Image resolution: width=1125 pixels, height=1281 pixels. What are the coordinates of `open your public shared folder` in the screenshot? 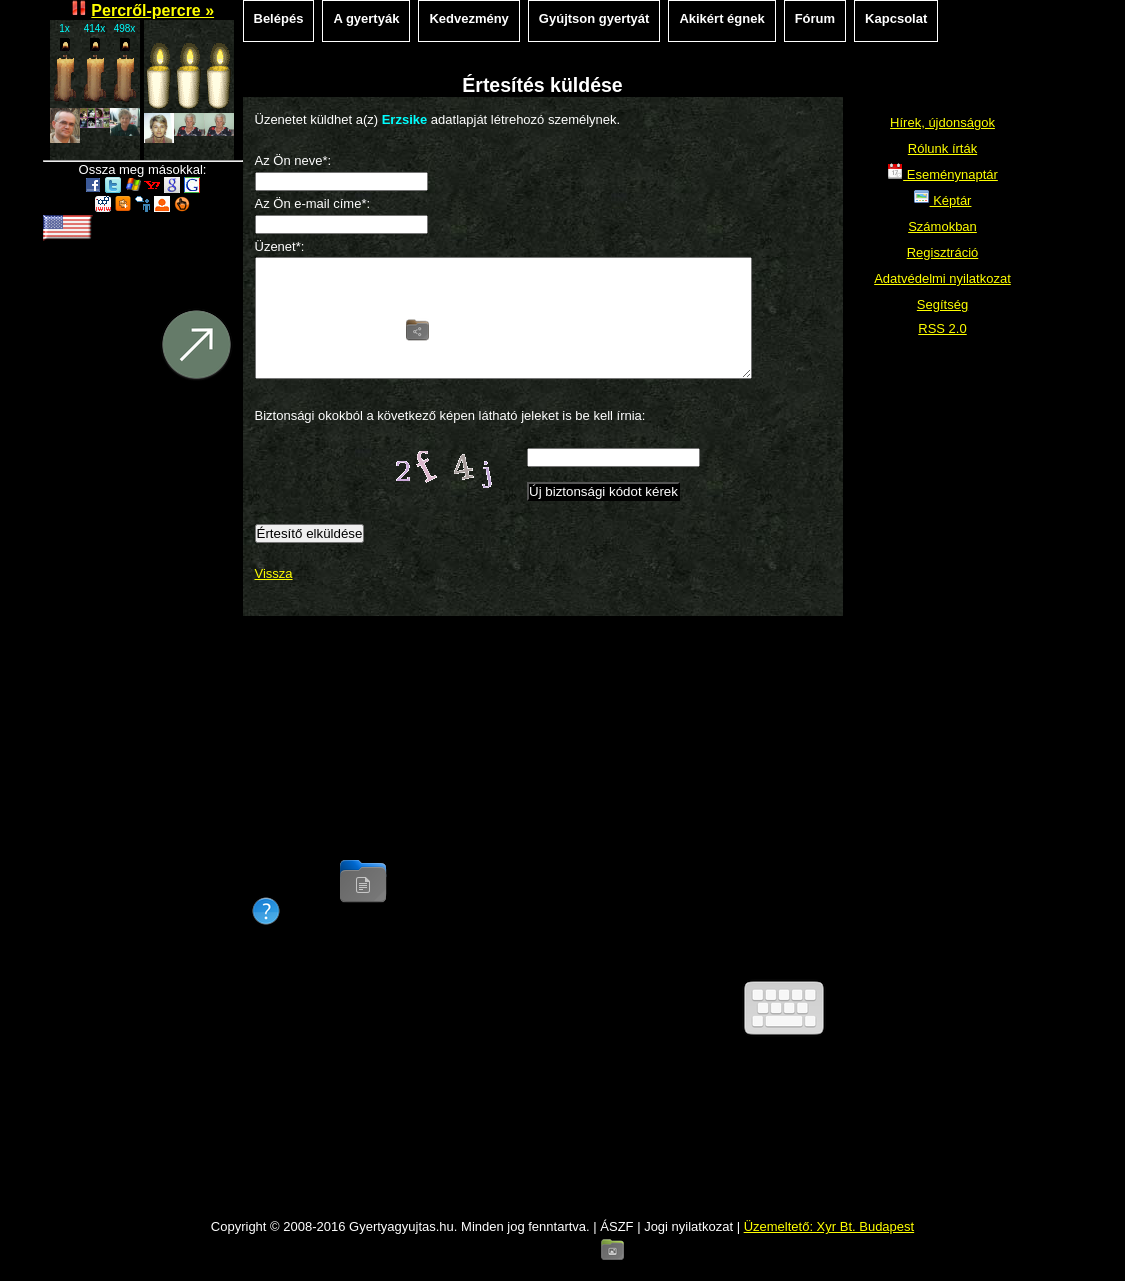 It's located at (417, 329).